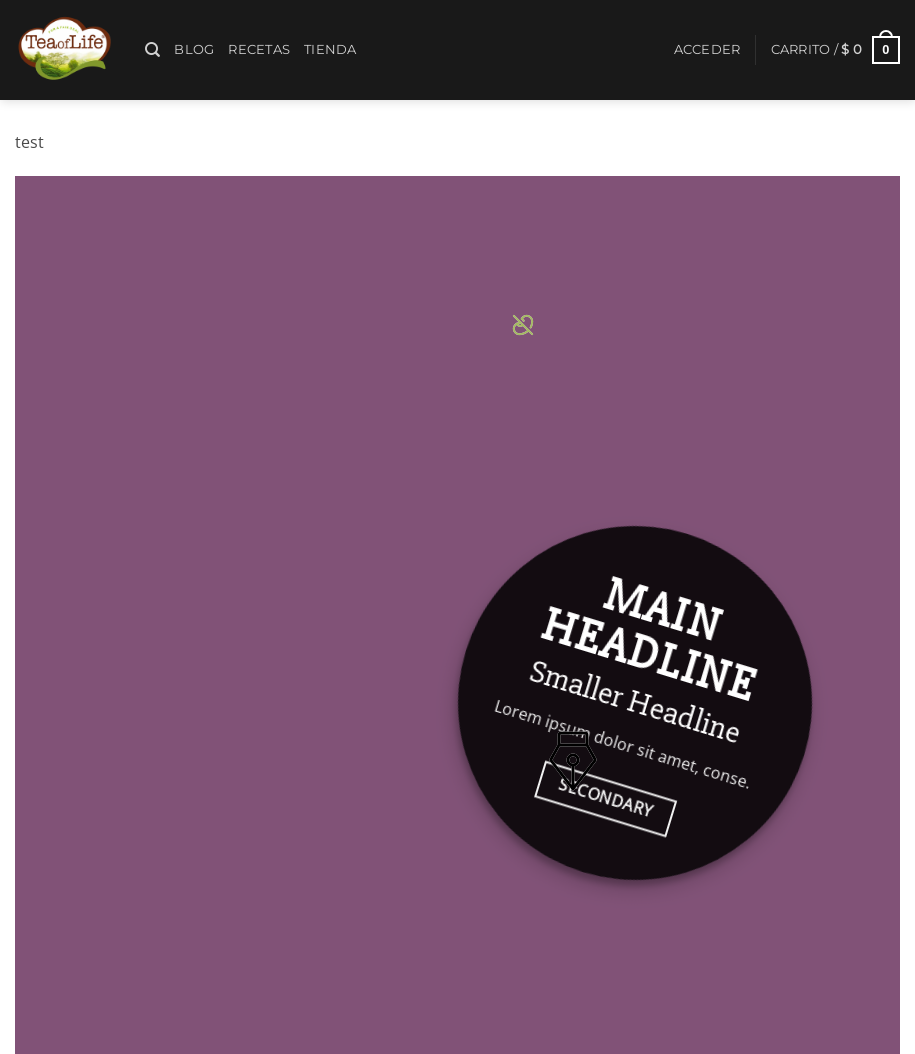 This screenshot has height=1054, width=915. I want to click on access drawing or illustration tools, so click(573, 759).